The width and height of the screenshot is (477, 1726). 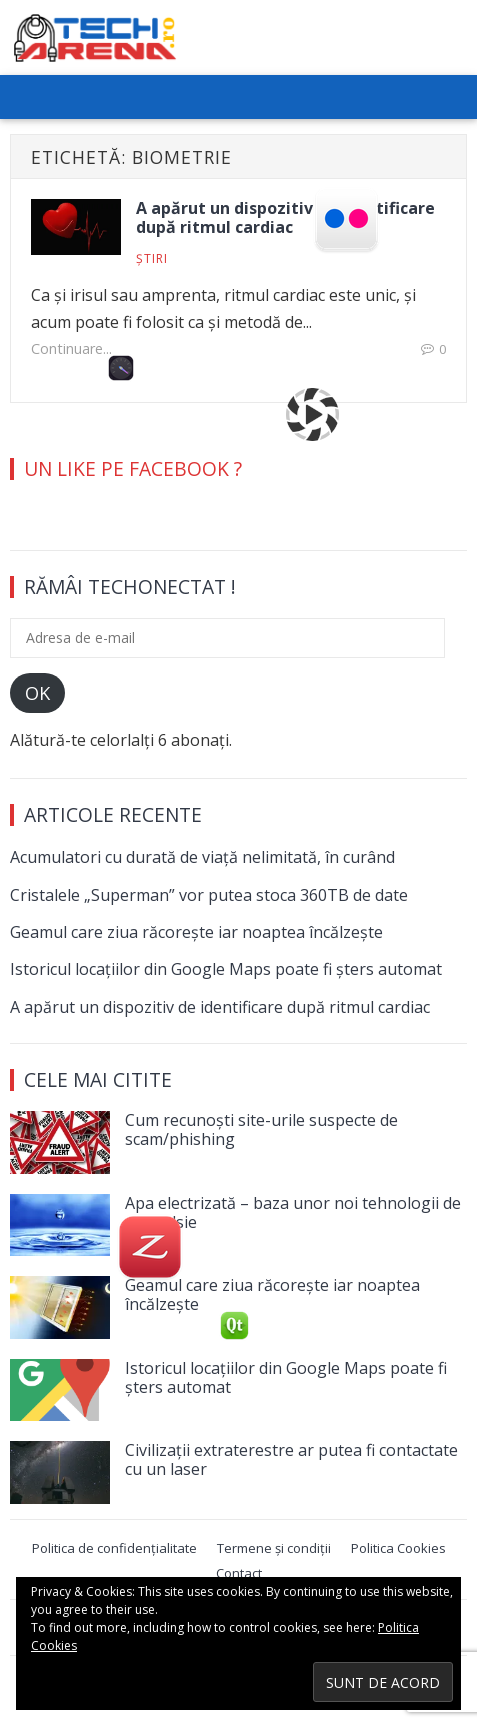 What do you see at coordinates (346, 218) in the screenshot?
I see `connect your Flickr account` at bounding box center [346, 218].